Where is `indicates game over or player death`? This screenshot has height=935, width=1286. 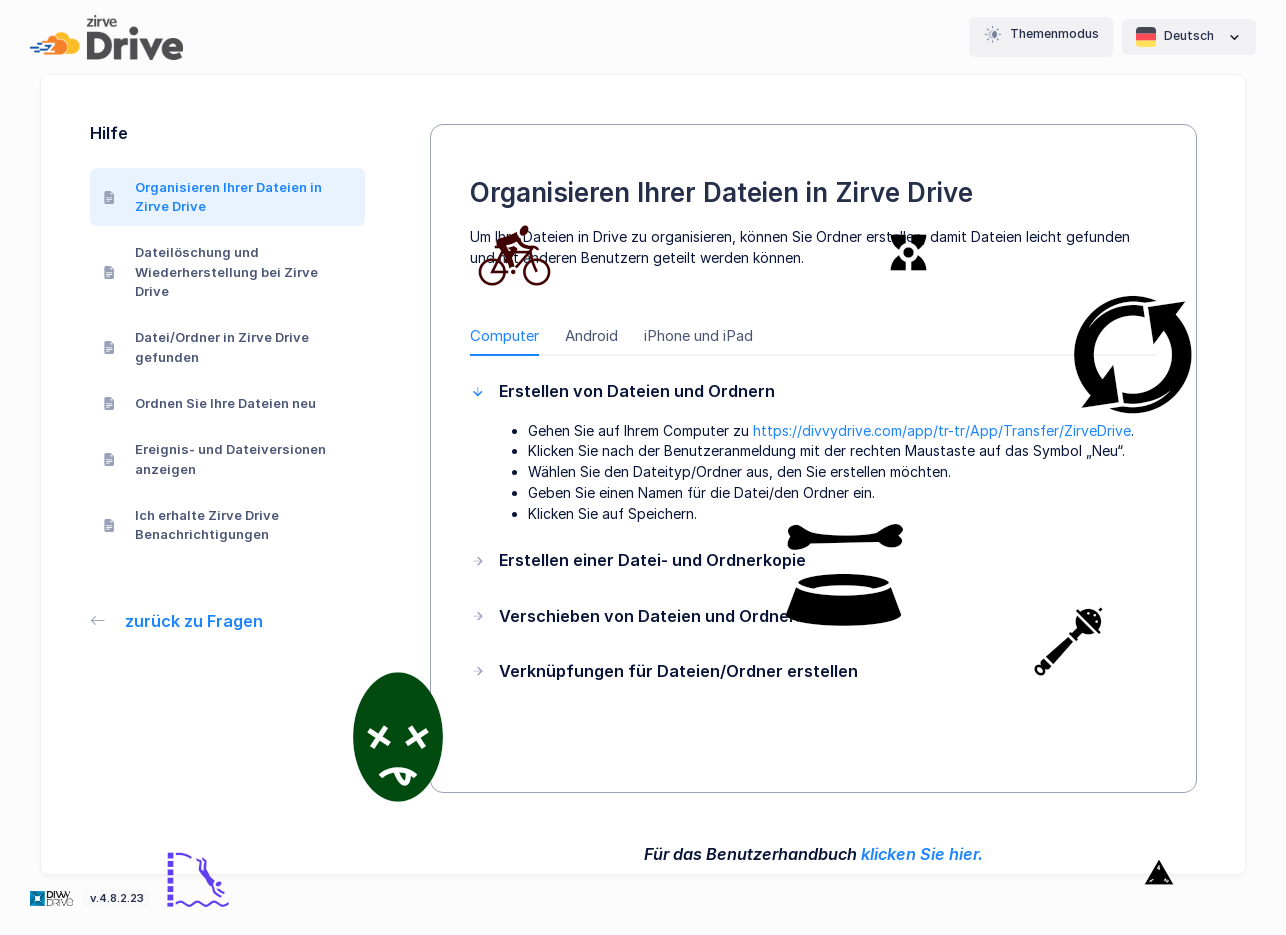 indicates game over or player death is located at coordinates (398, 737).